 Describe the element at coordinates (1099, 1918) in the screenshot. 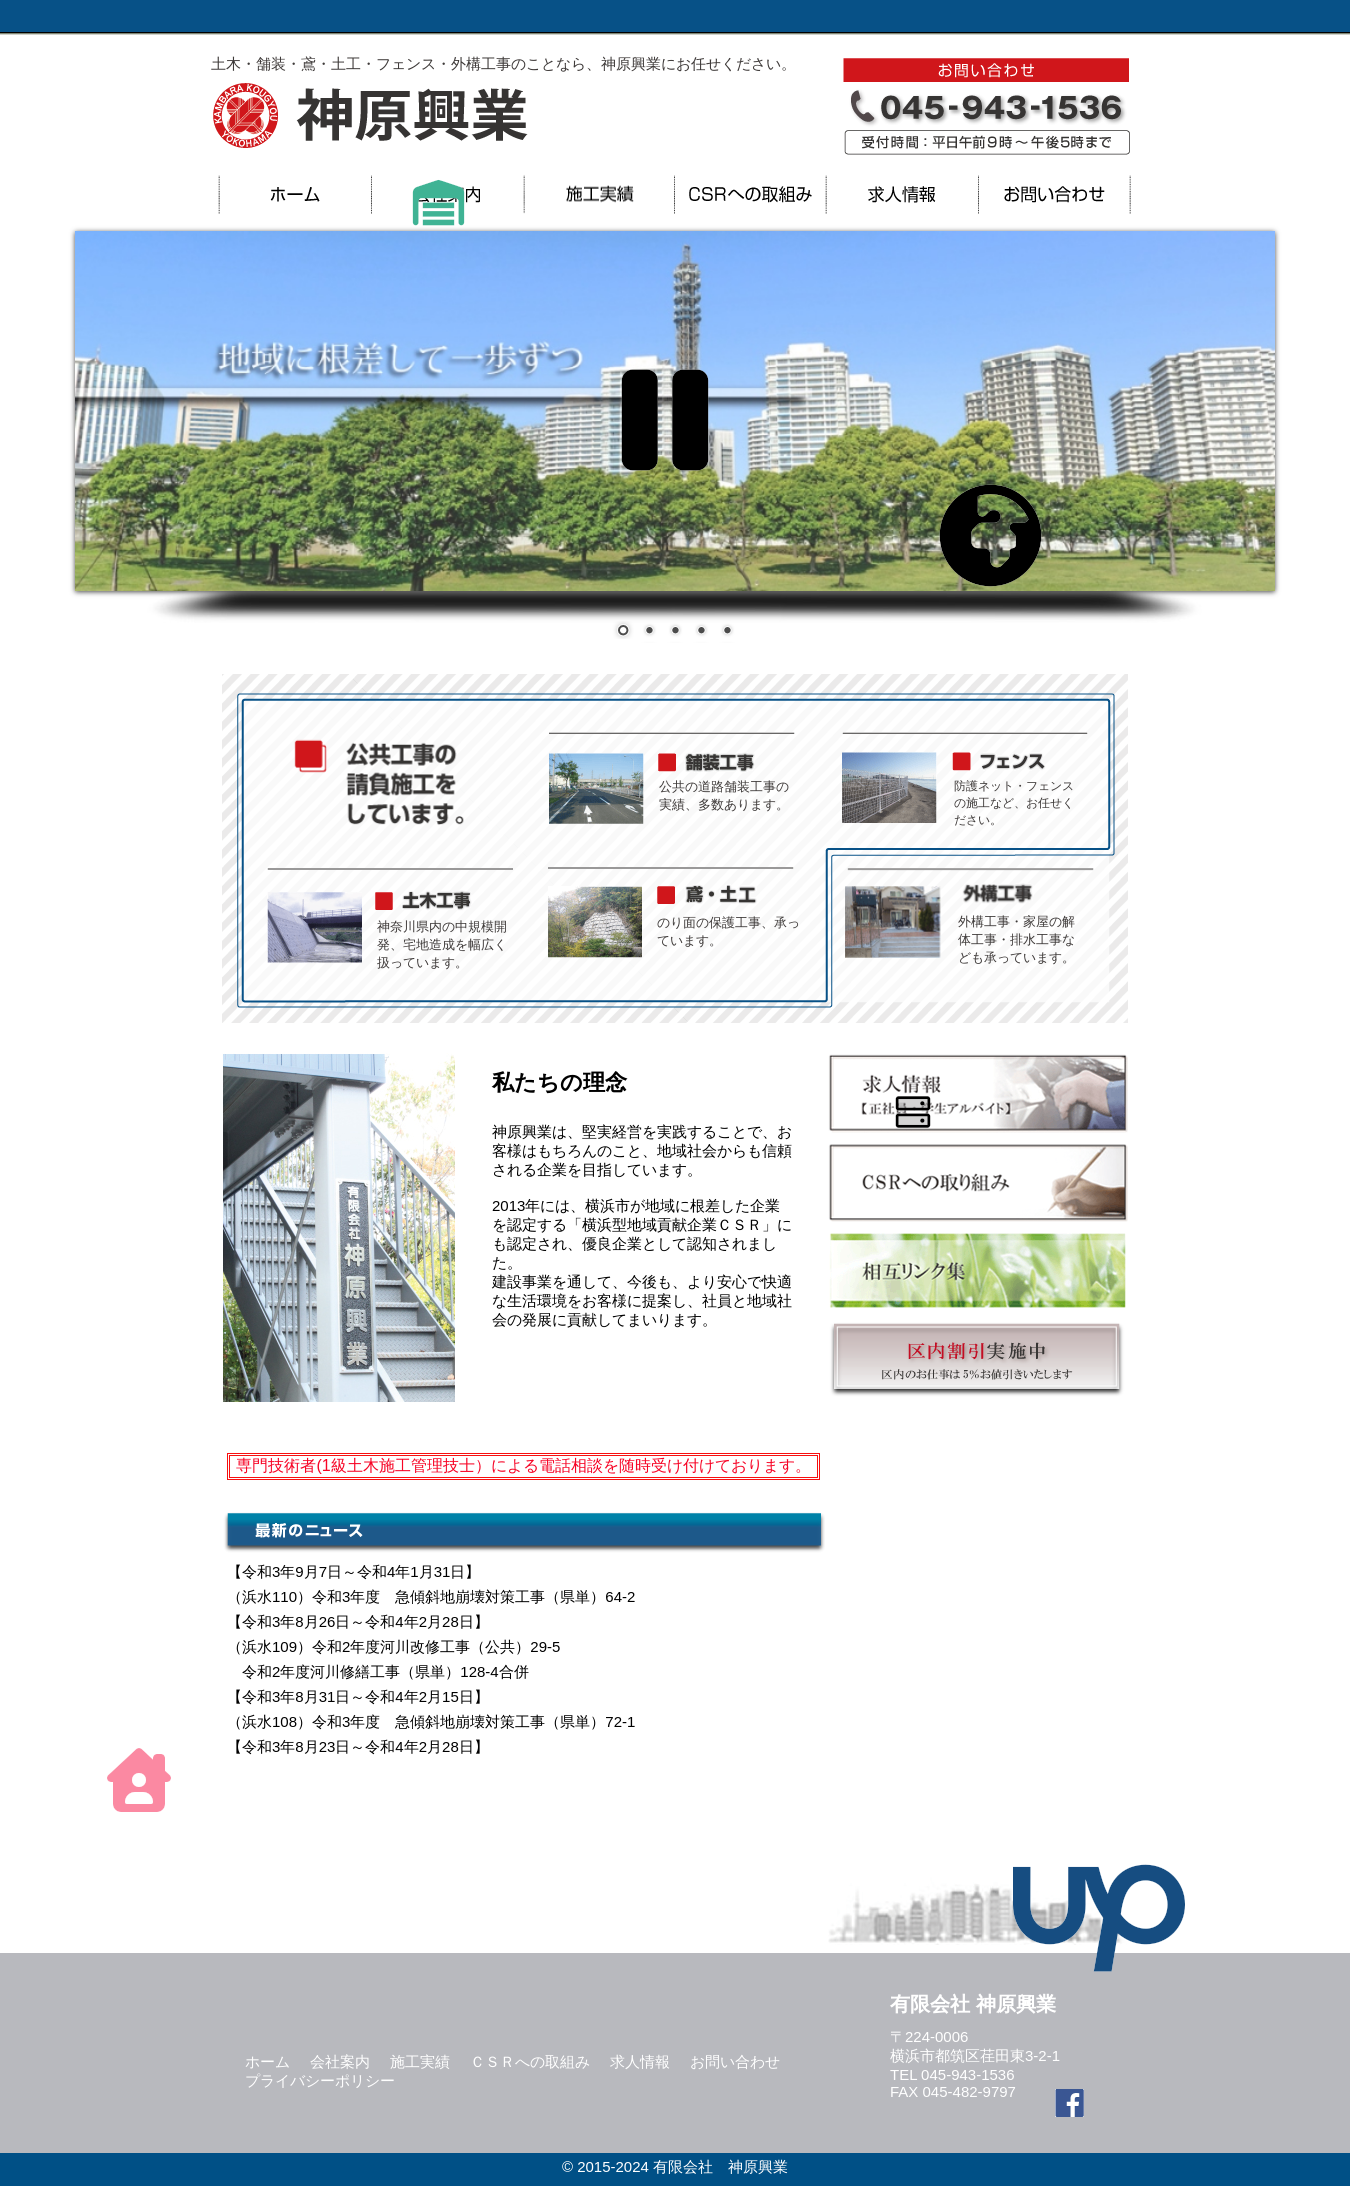

I see `upwork logo - access freelance marketplace` at that location.